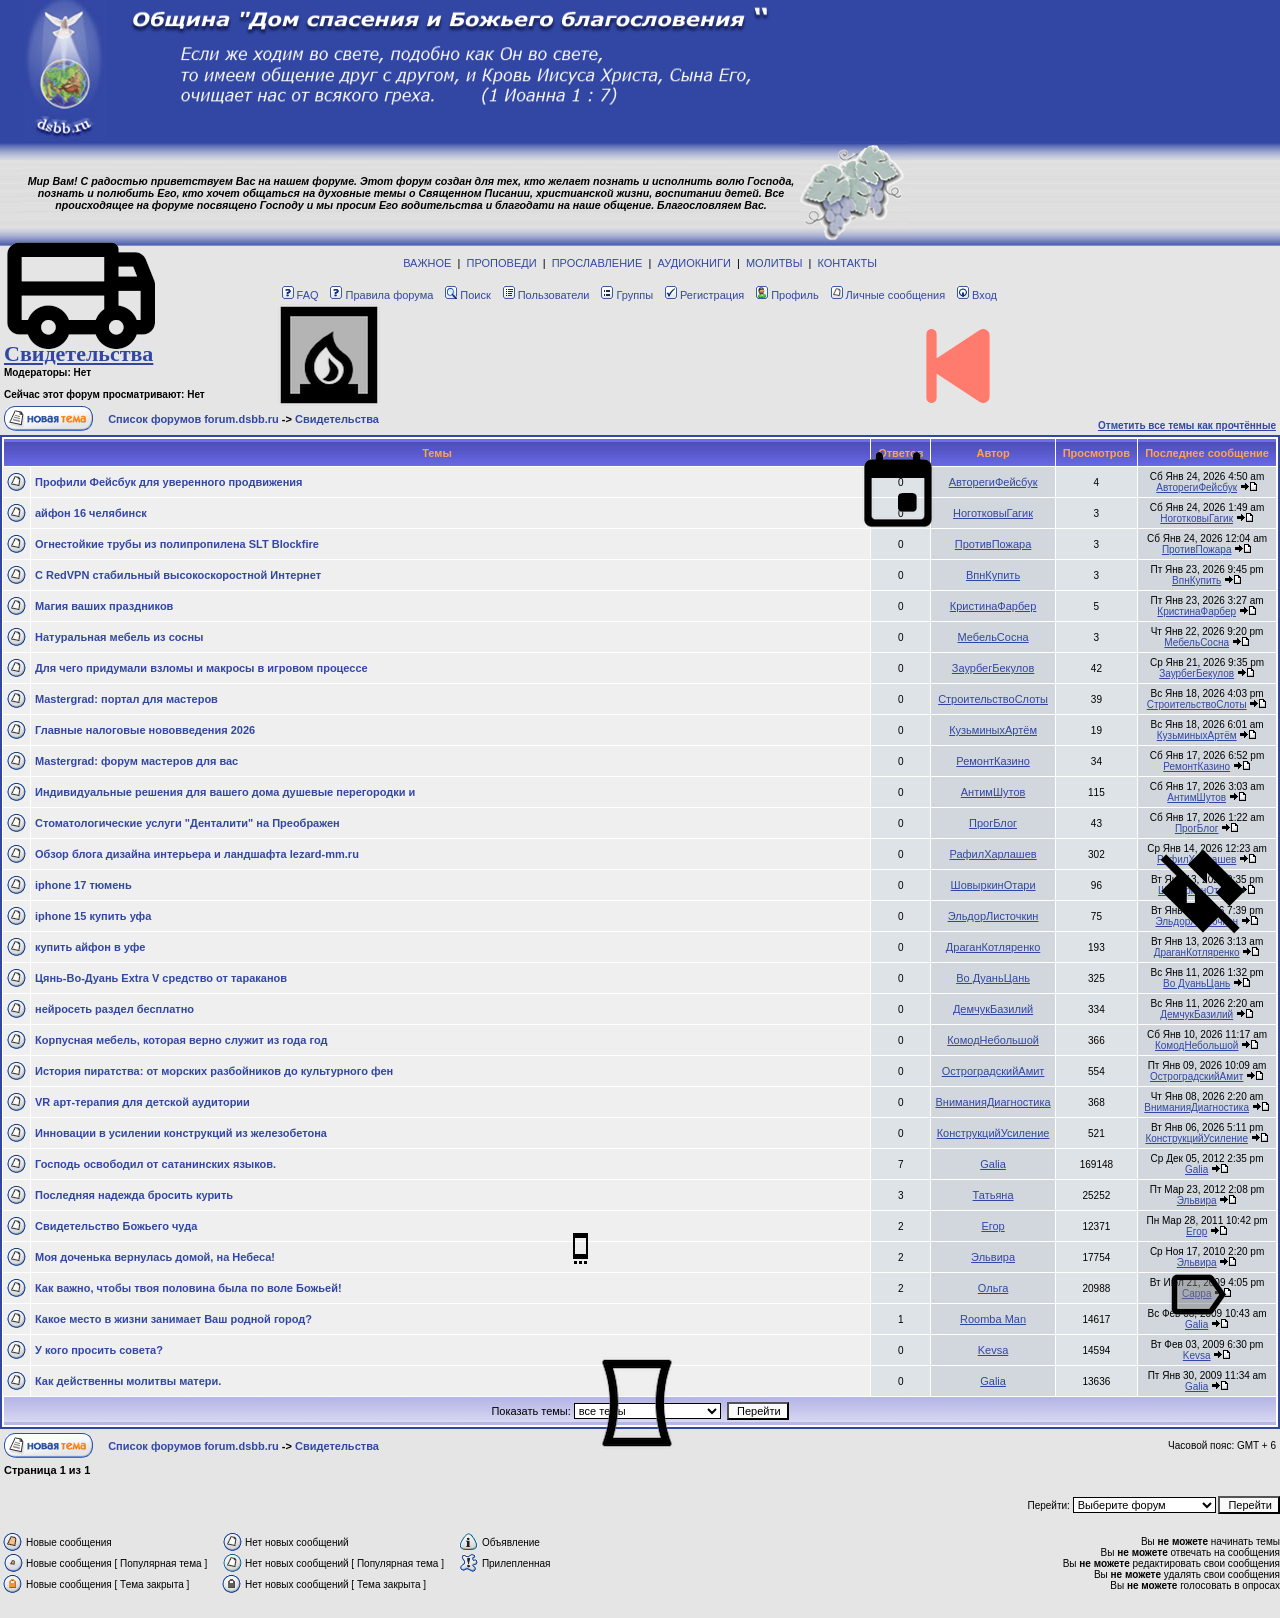 This screenshot has height=1618, width=1280. Describe the element at coordinates (77, 288) in the screenshot. I see `track your delivery status` at that location.